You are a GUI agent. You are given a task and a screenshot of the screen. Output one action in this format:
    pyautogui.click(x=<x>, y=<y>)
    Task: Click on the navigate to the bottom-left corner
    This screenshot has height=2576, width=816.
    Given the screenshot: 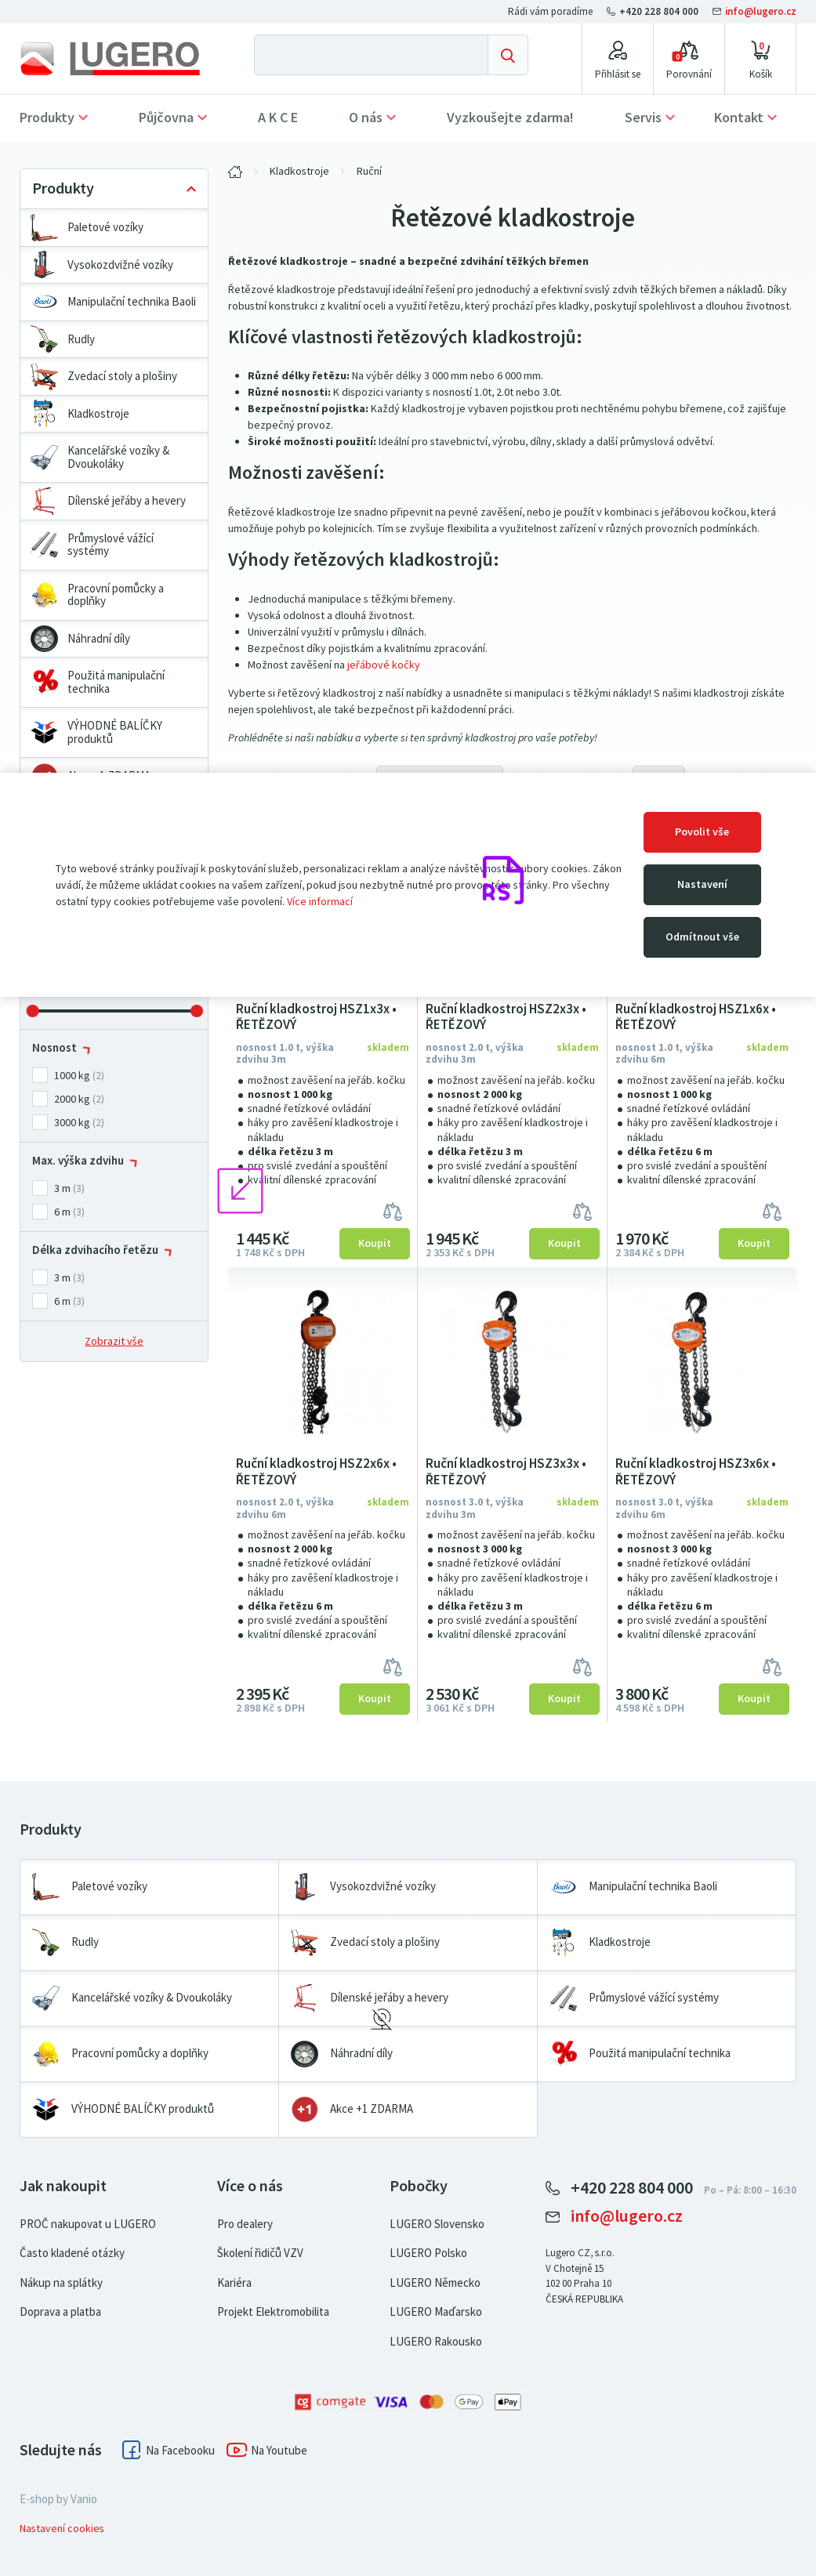 What is the action you would take?
    pyautogui.click(x=240, y=1190)
    